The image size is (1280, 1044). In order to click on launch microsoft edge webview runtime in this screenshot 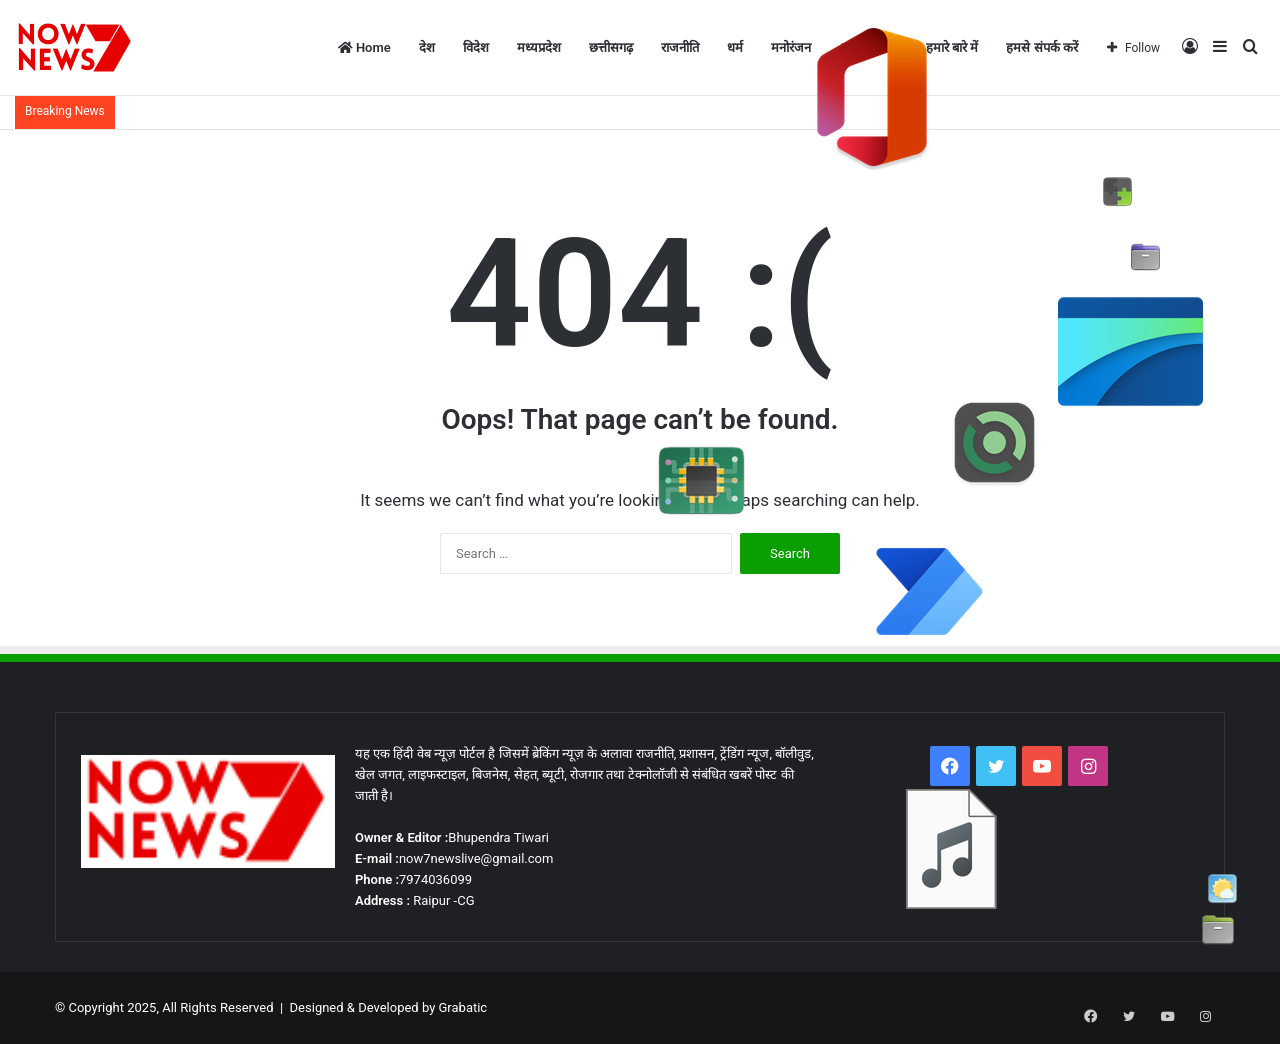, I will do `click(1130, 351)`.